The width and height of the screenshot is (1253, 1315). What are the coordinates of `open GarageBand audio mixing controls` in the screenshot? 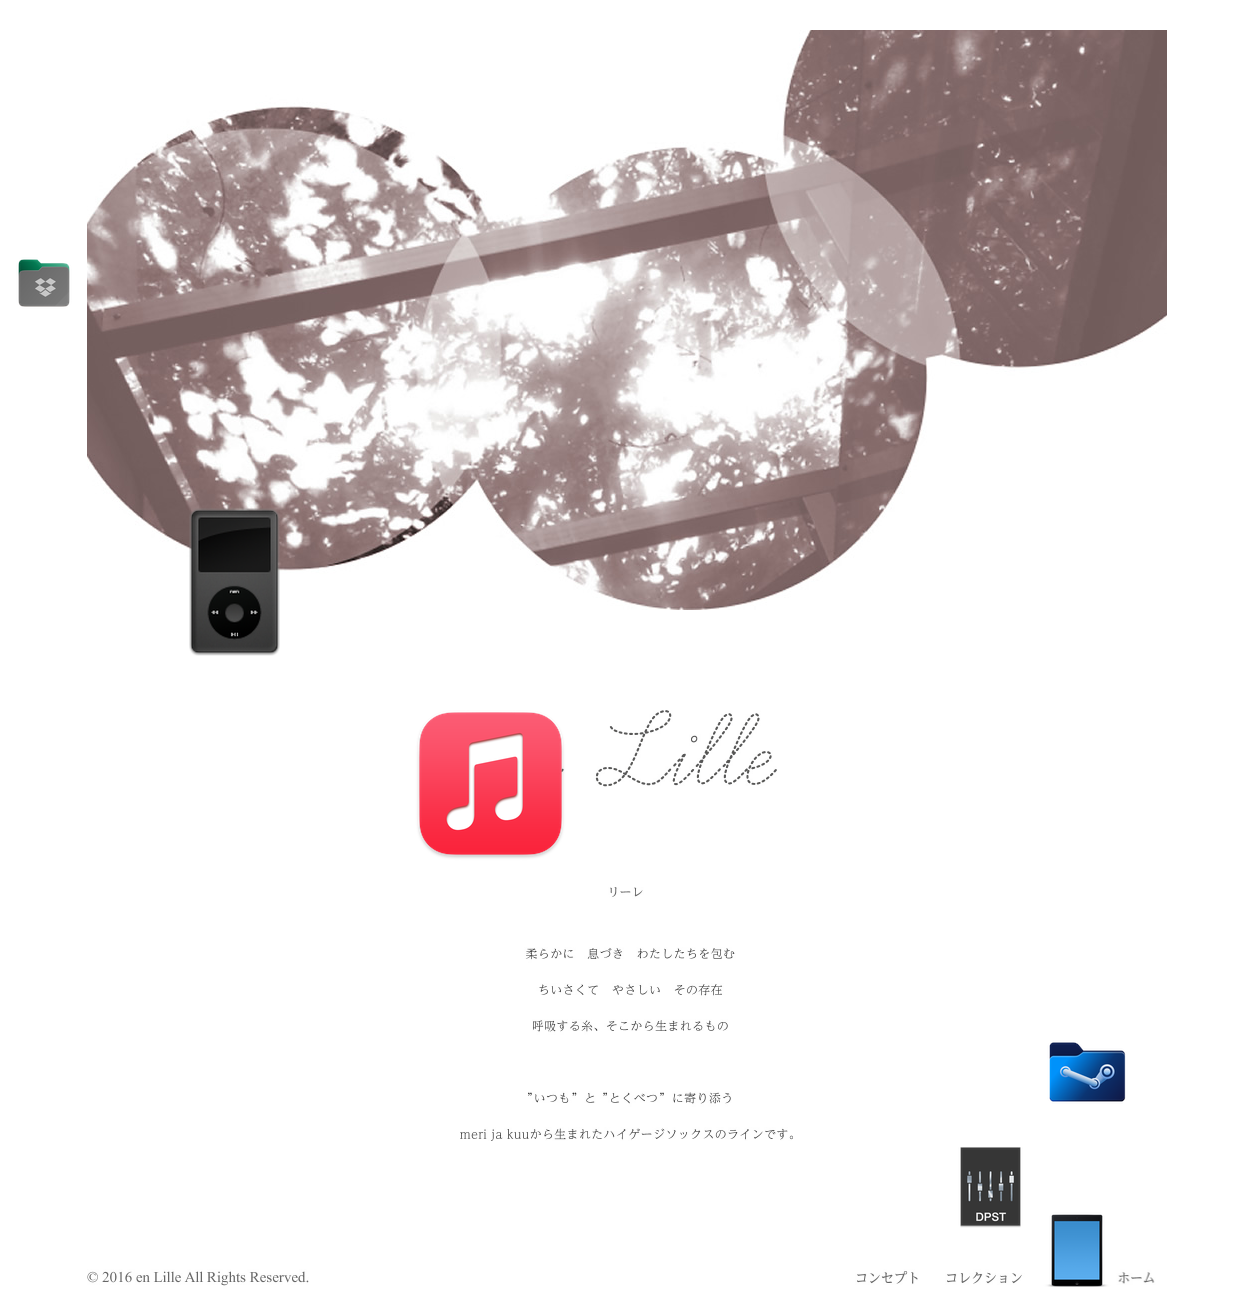 It's located at (990, 1188).